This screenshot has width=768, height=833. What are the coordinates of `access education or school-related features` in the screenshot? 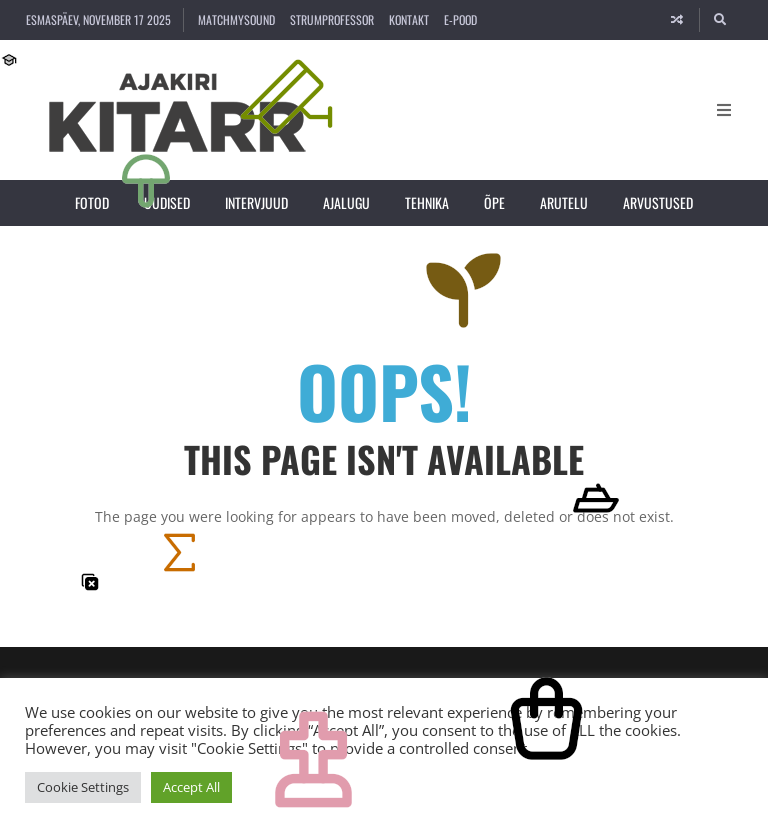 It's located at (9, 60).